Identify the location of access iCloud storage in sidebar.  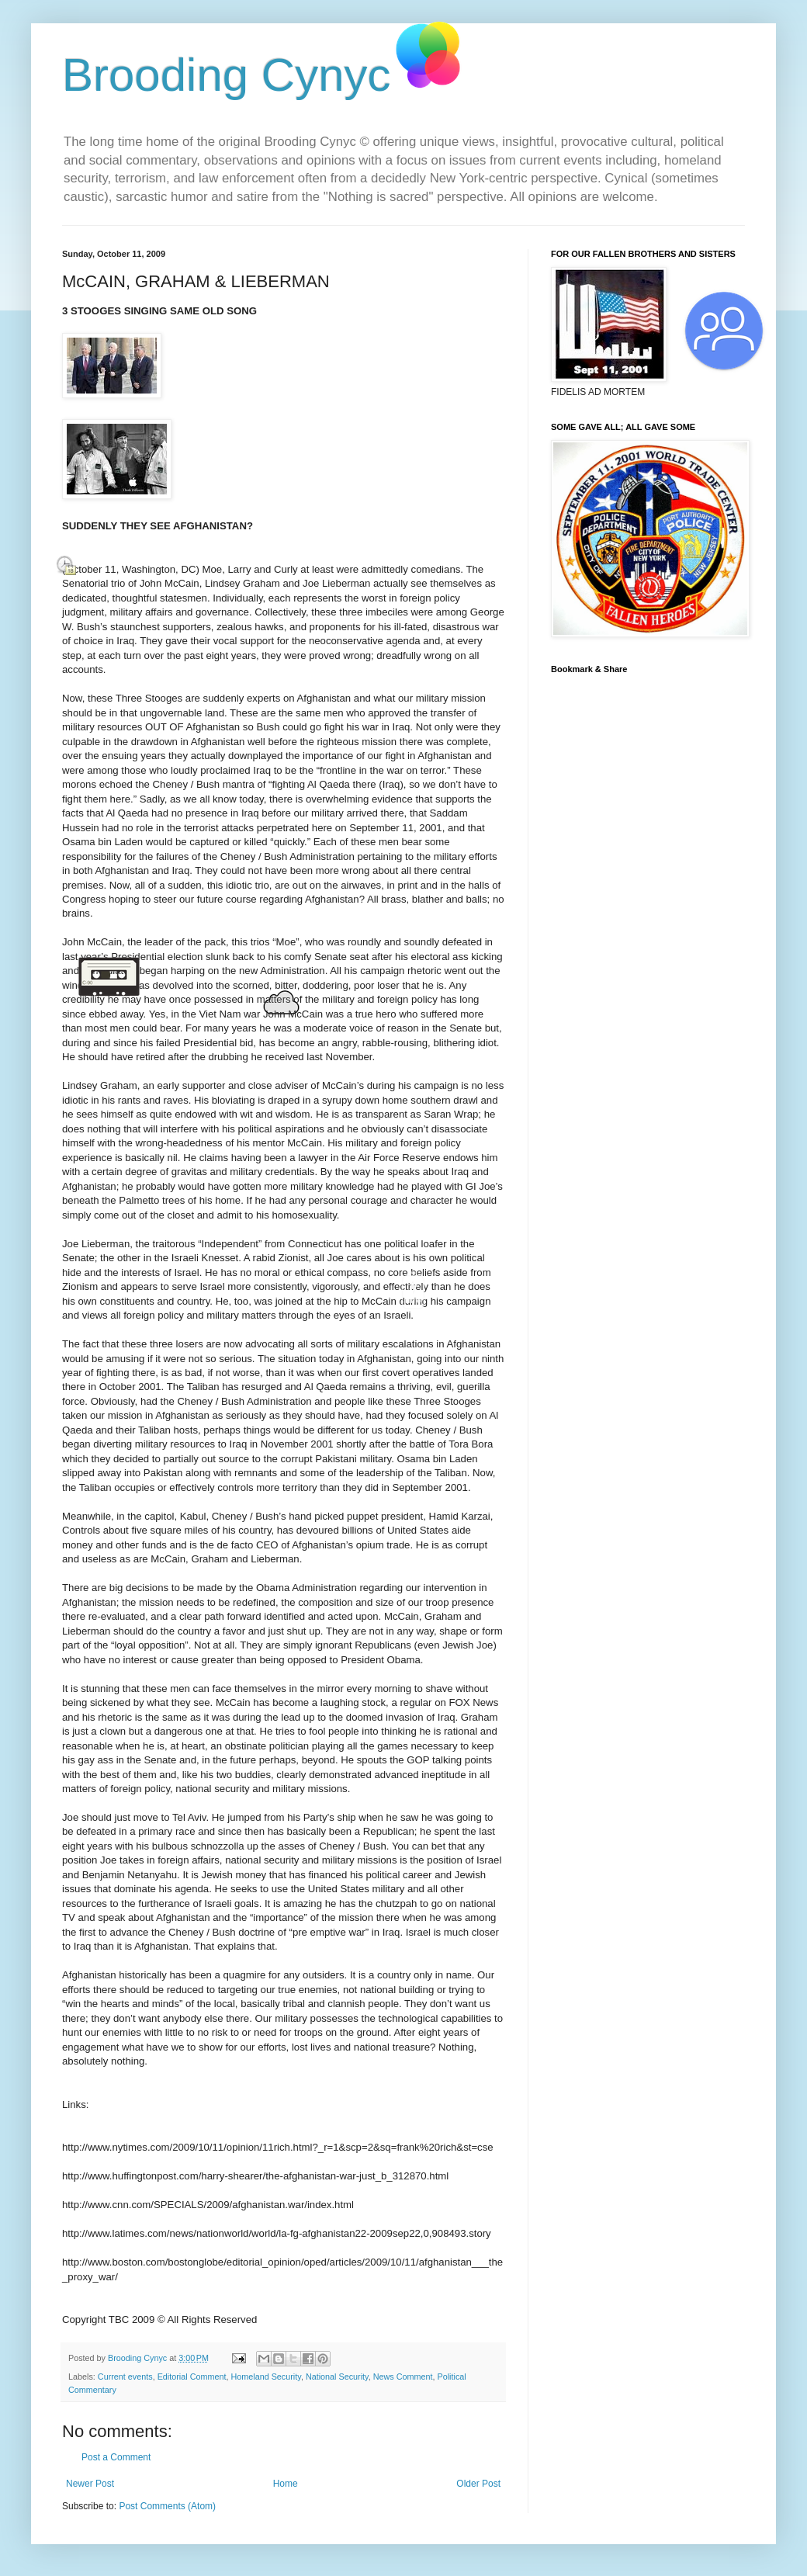
(281, 1002).